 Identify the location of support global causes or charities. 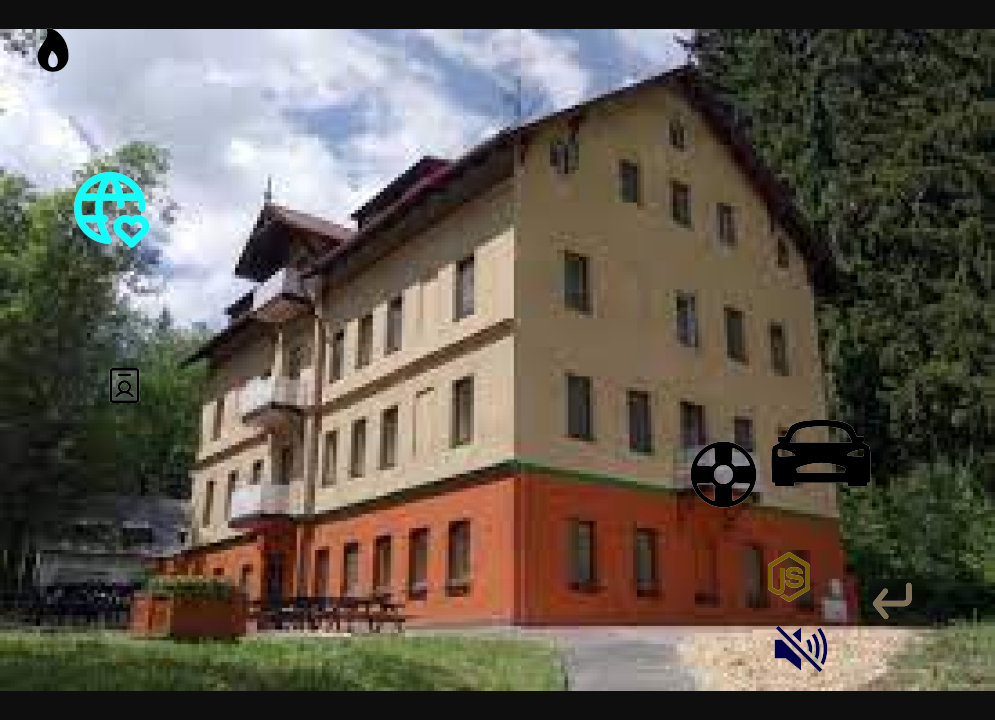
(110, 208).